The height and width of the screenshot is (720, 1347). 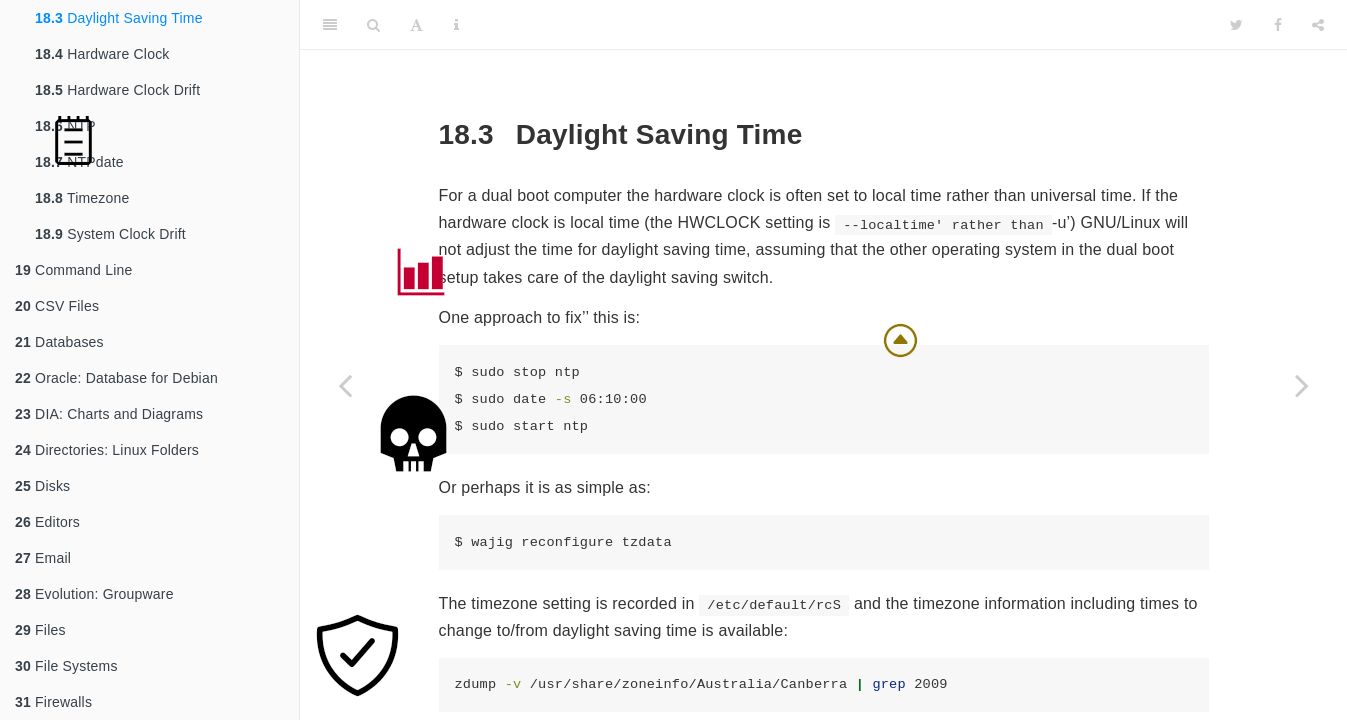 What do you see at coordinates (421, 272) in the screenshot?
I see `view analytics or statistics` at bounding box center [421, 272].